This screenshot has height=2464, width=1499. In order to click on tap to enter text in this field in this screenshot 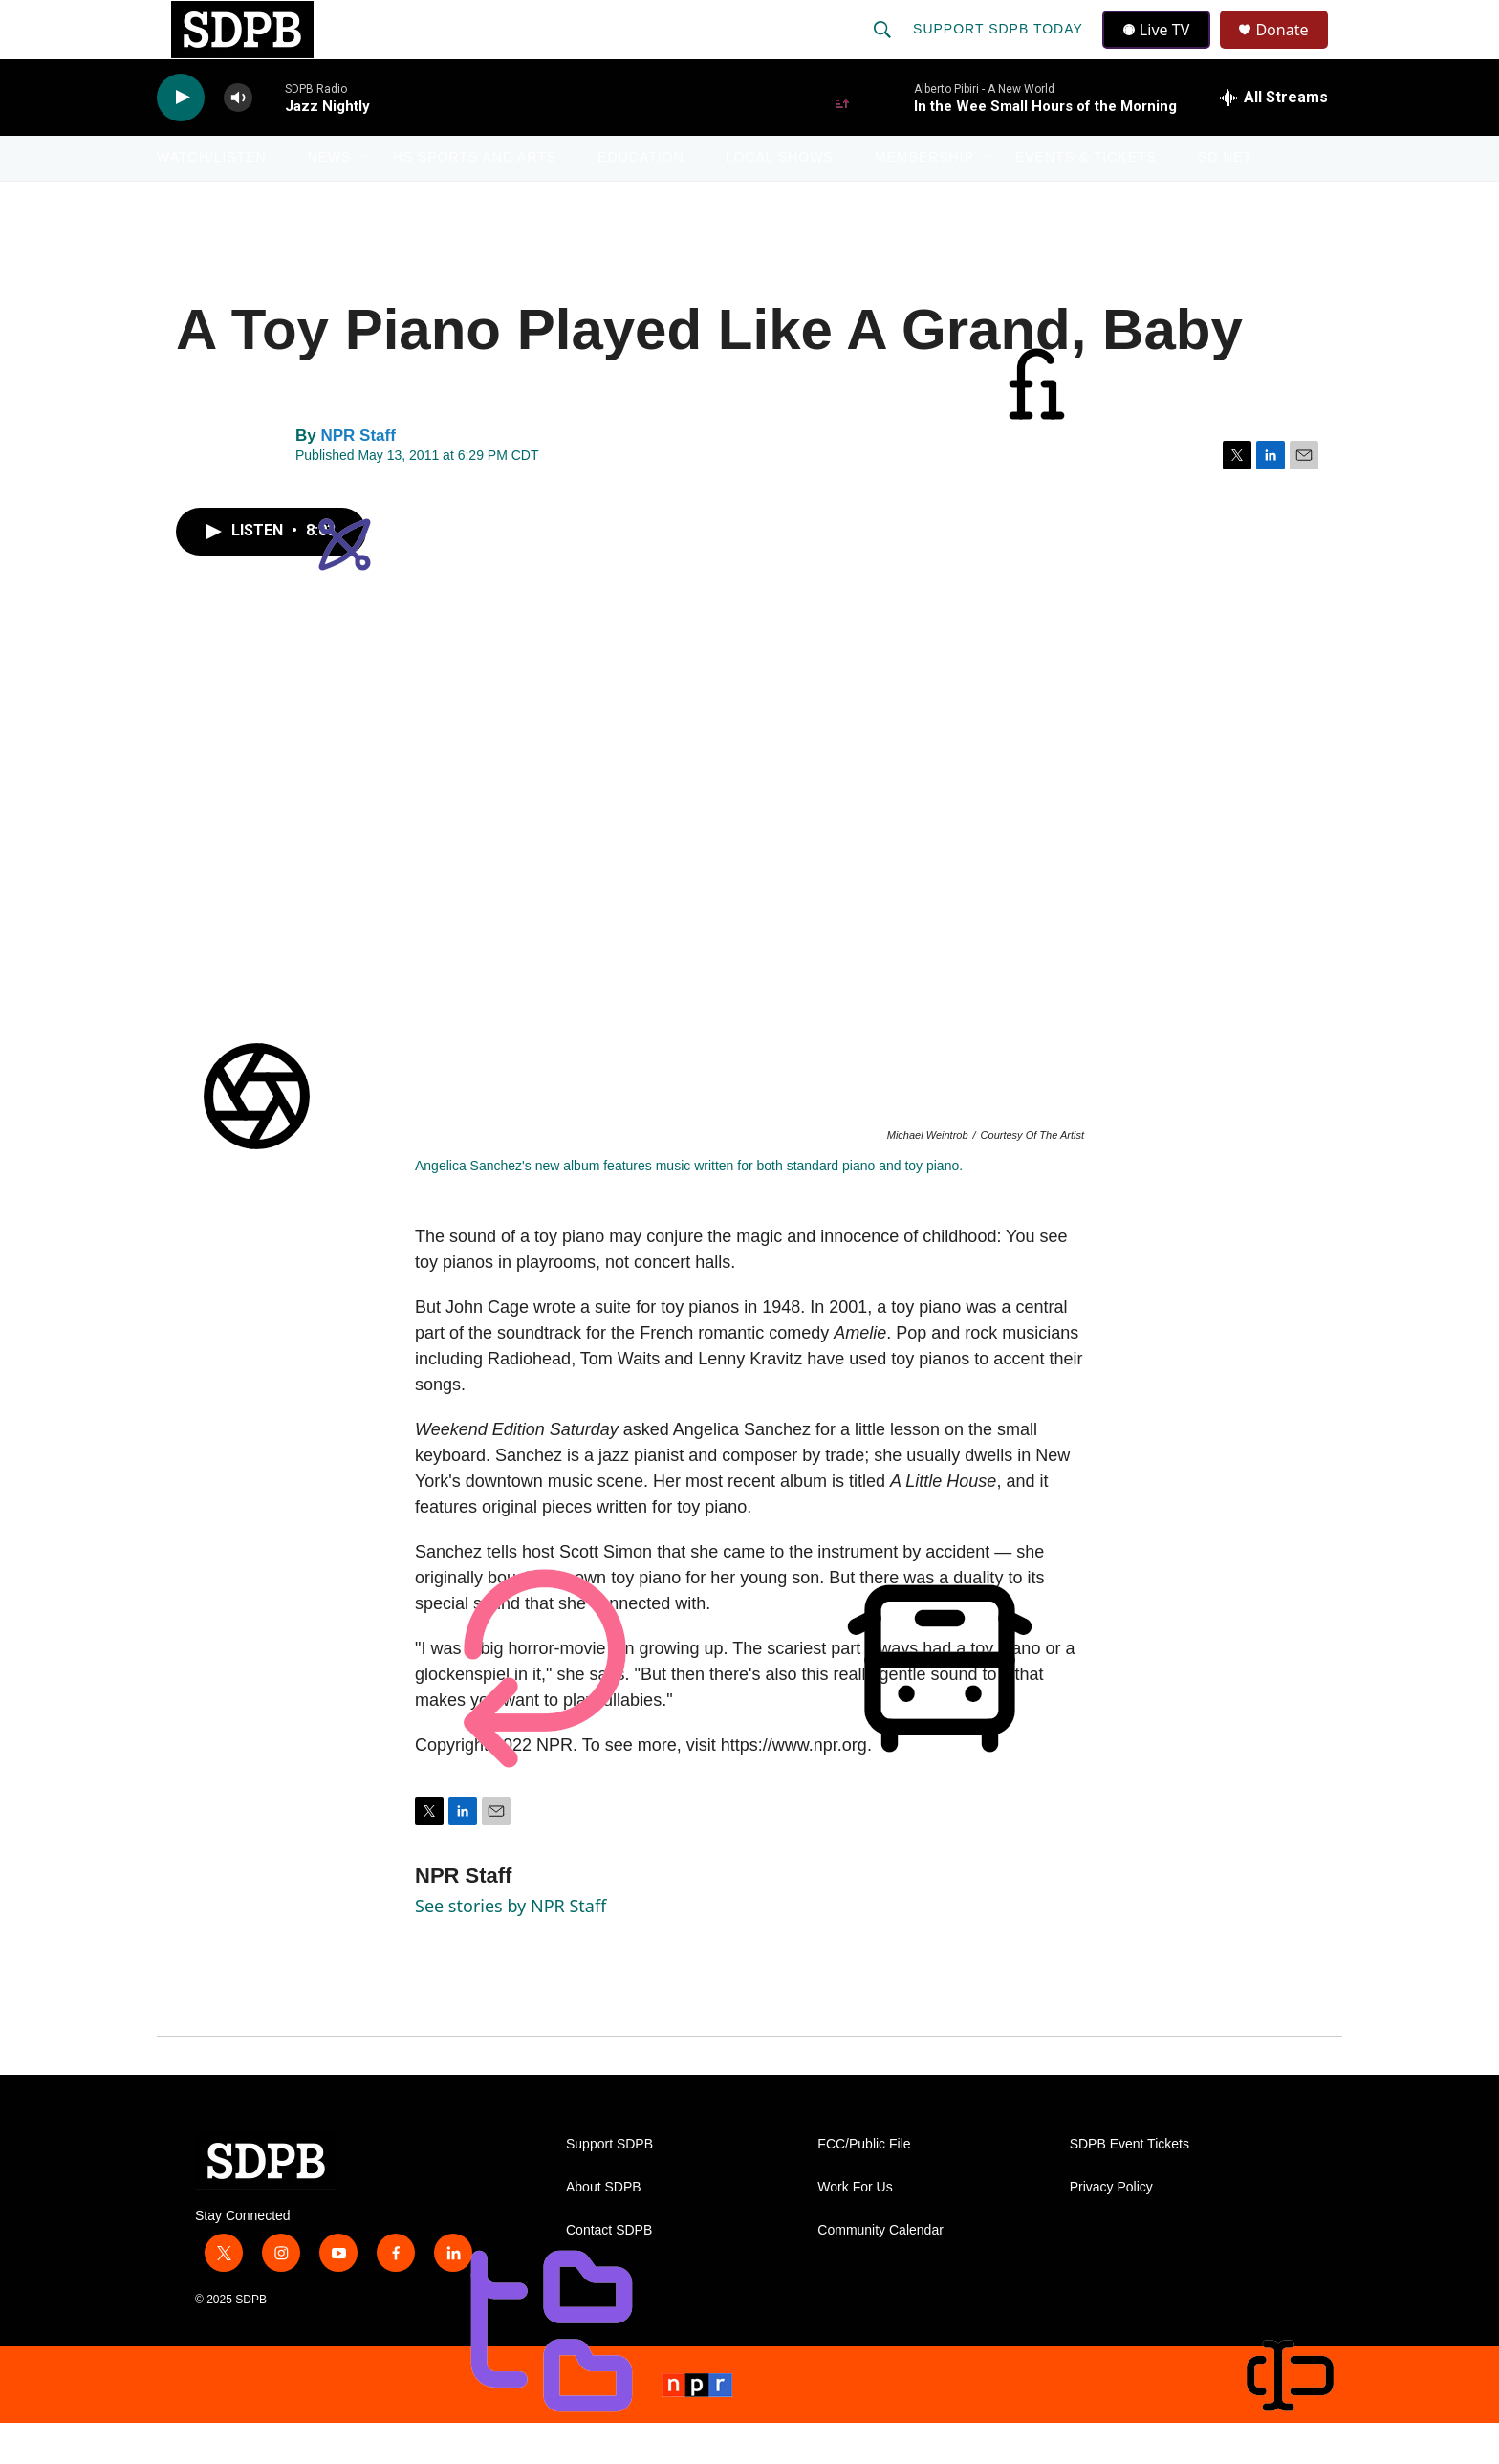, I will do `click(1290, 2375)`.